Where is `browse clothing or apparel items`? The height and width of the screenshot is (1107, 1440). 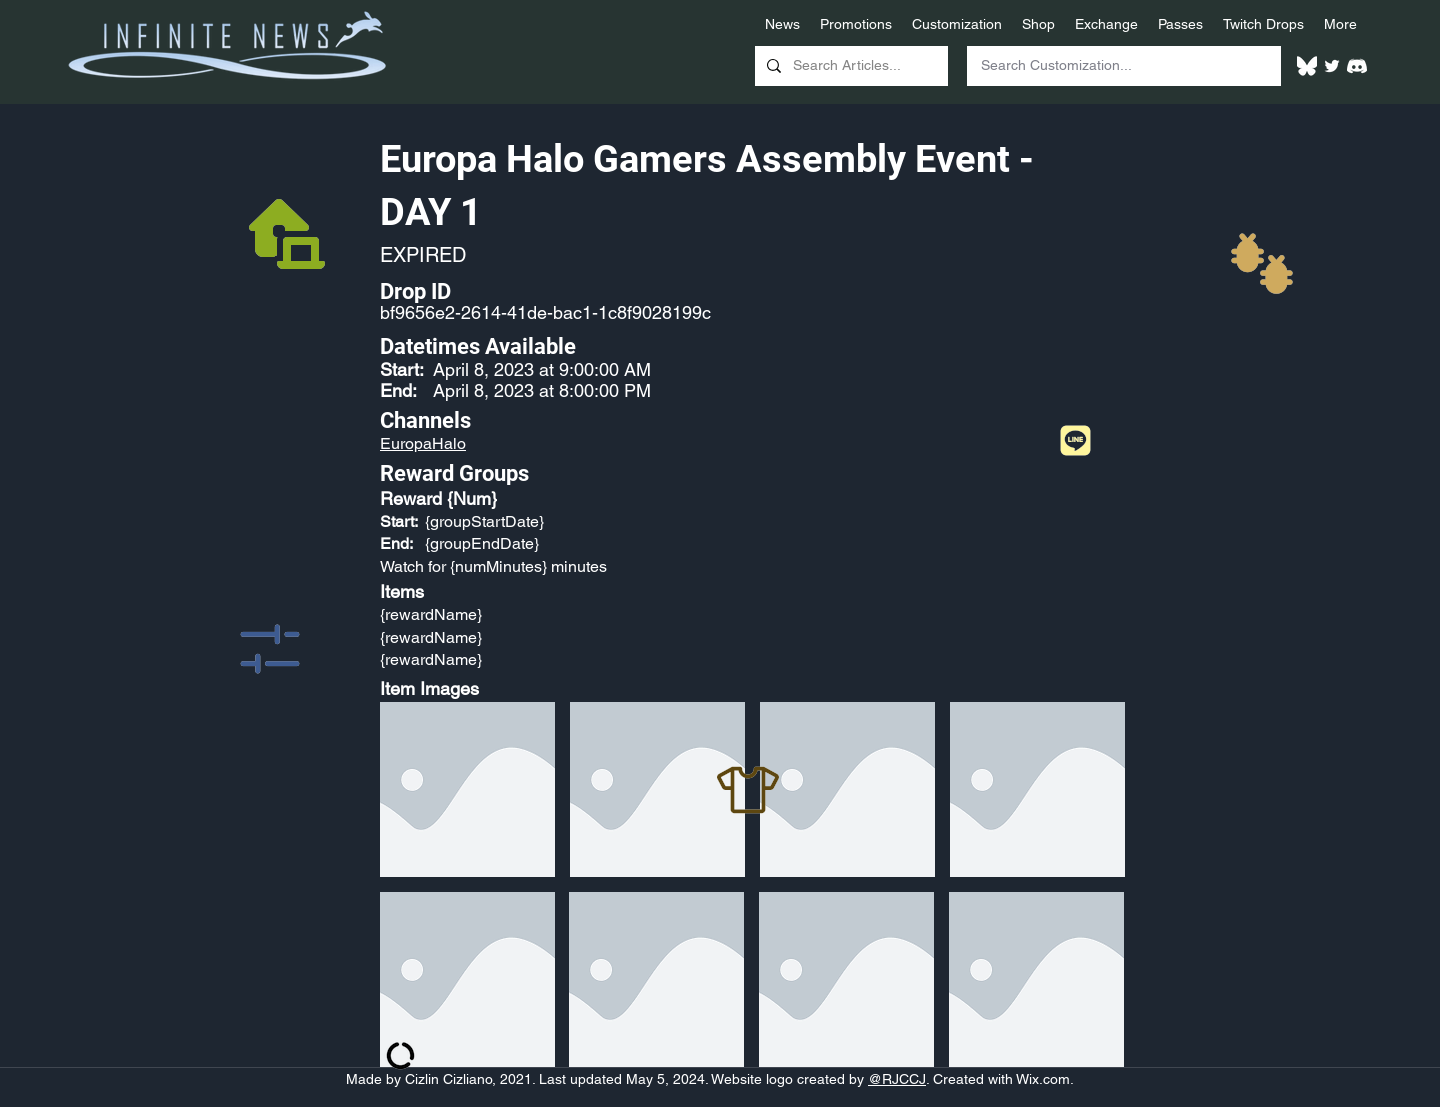 browse clothing or apparel items is located at coordinates (748, 790).